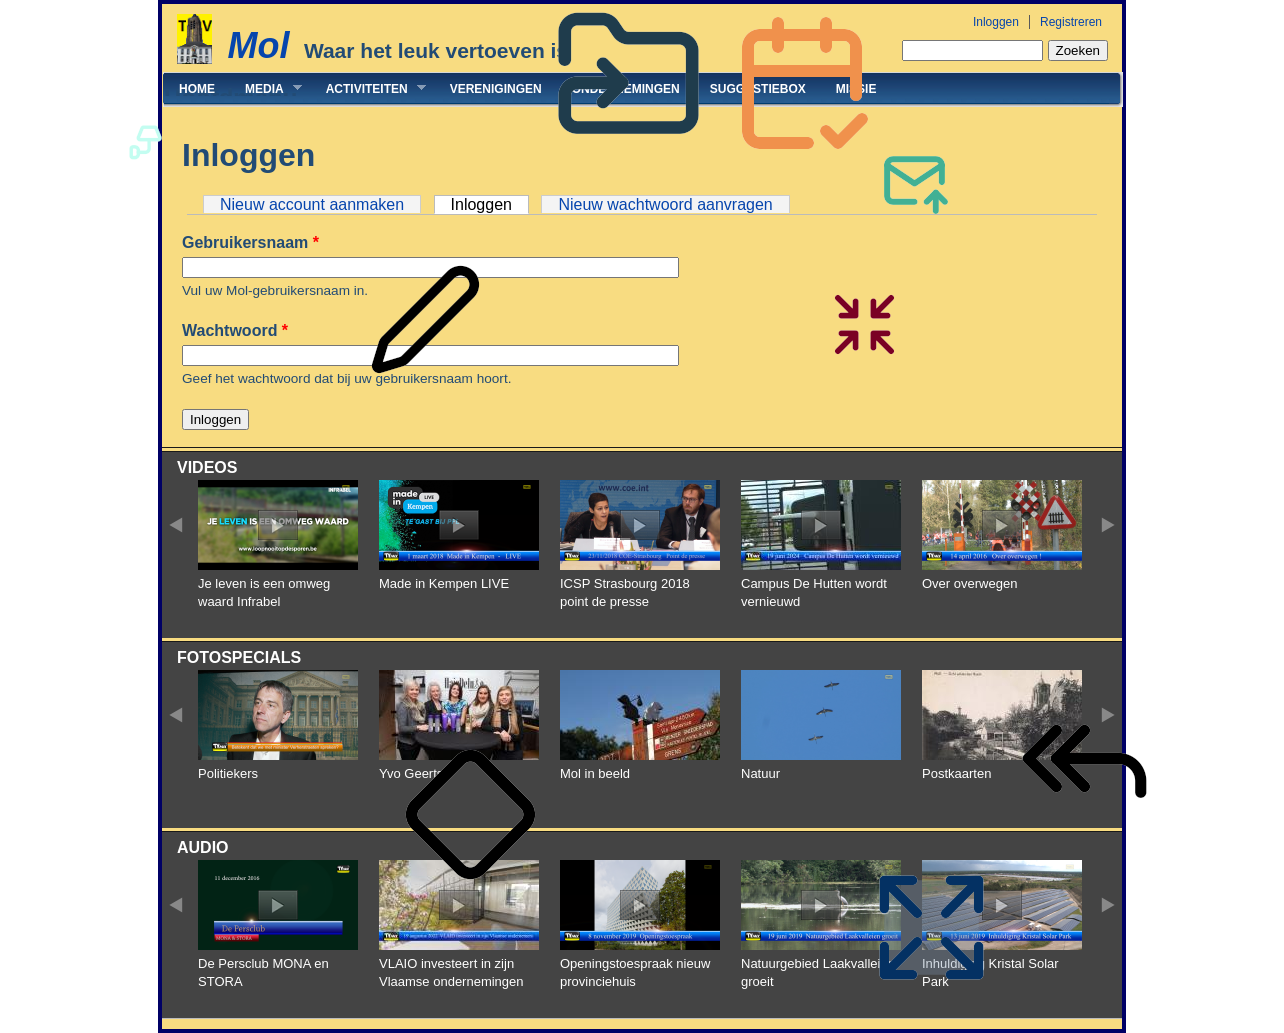  I want to click on select a wall-mounted light fixture, so click(145, 141).